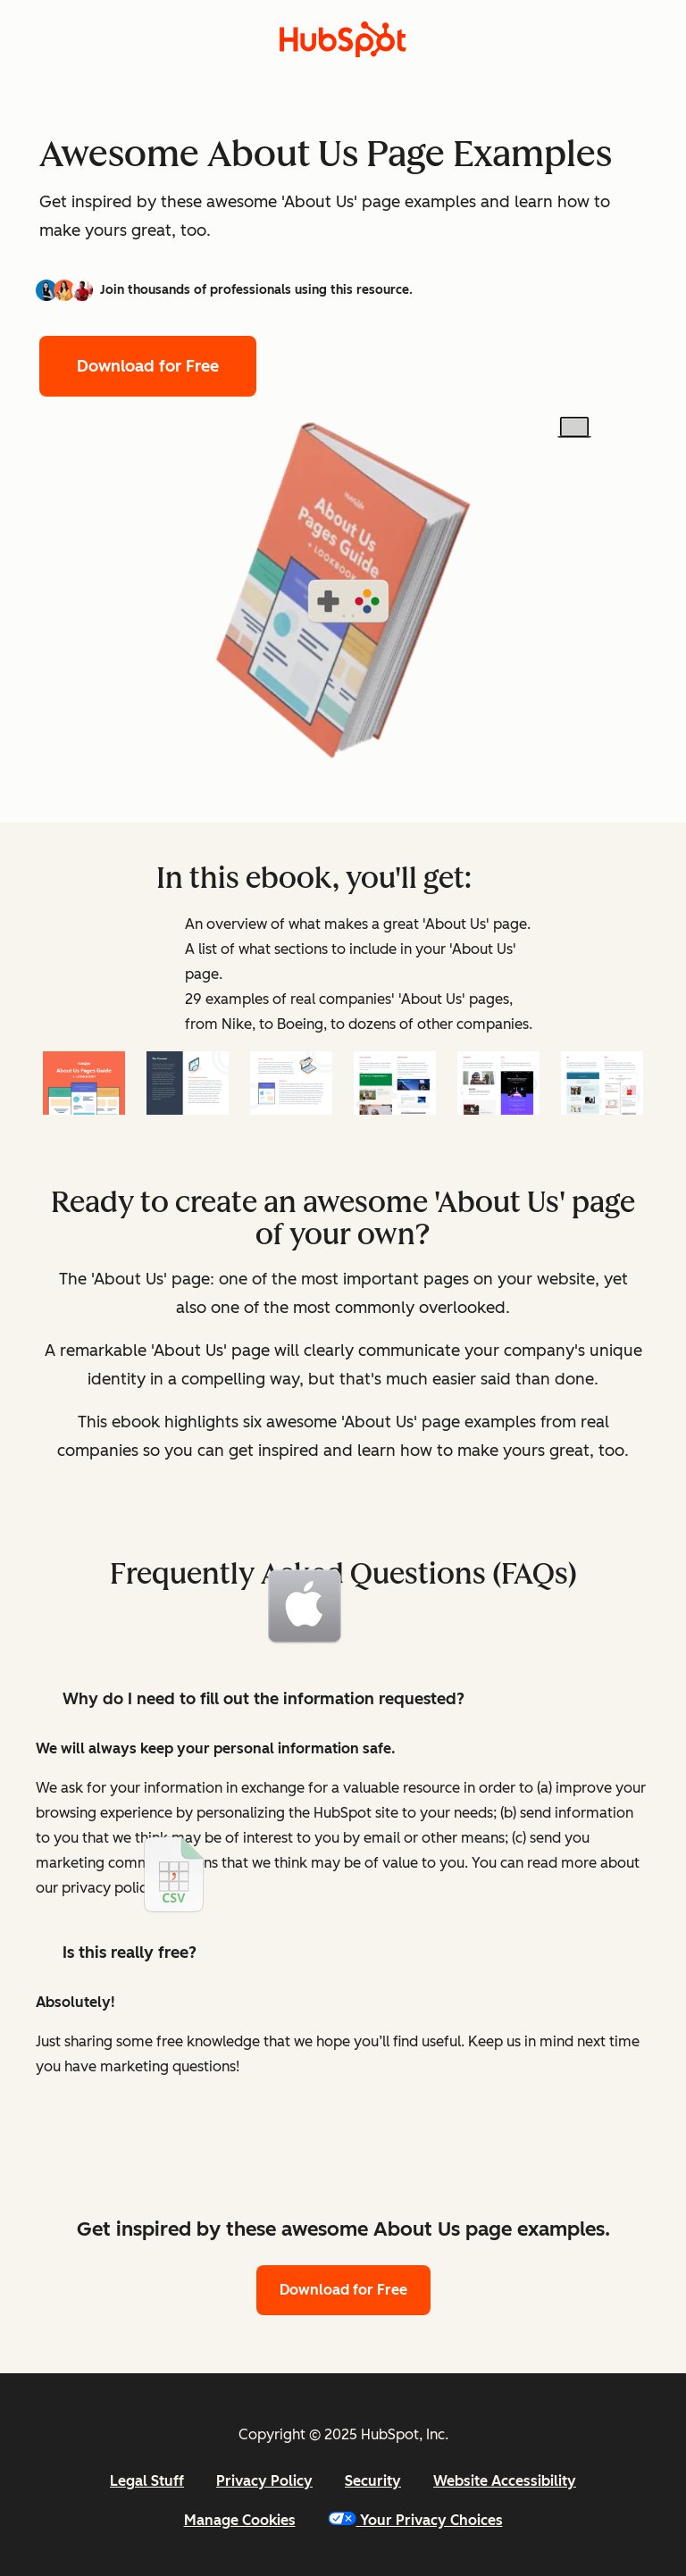 The width and height of the screenshot is (686, 2576). What do you see at coordinates (173, 1874) in the screenshot?
I see `open a CSV spreadsheet file` at bounding box center [173, 1874].